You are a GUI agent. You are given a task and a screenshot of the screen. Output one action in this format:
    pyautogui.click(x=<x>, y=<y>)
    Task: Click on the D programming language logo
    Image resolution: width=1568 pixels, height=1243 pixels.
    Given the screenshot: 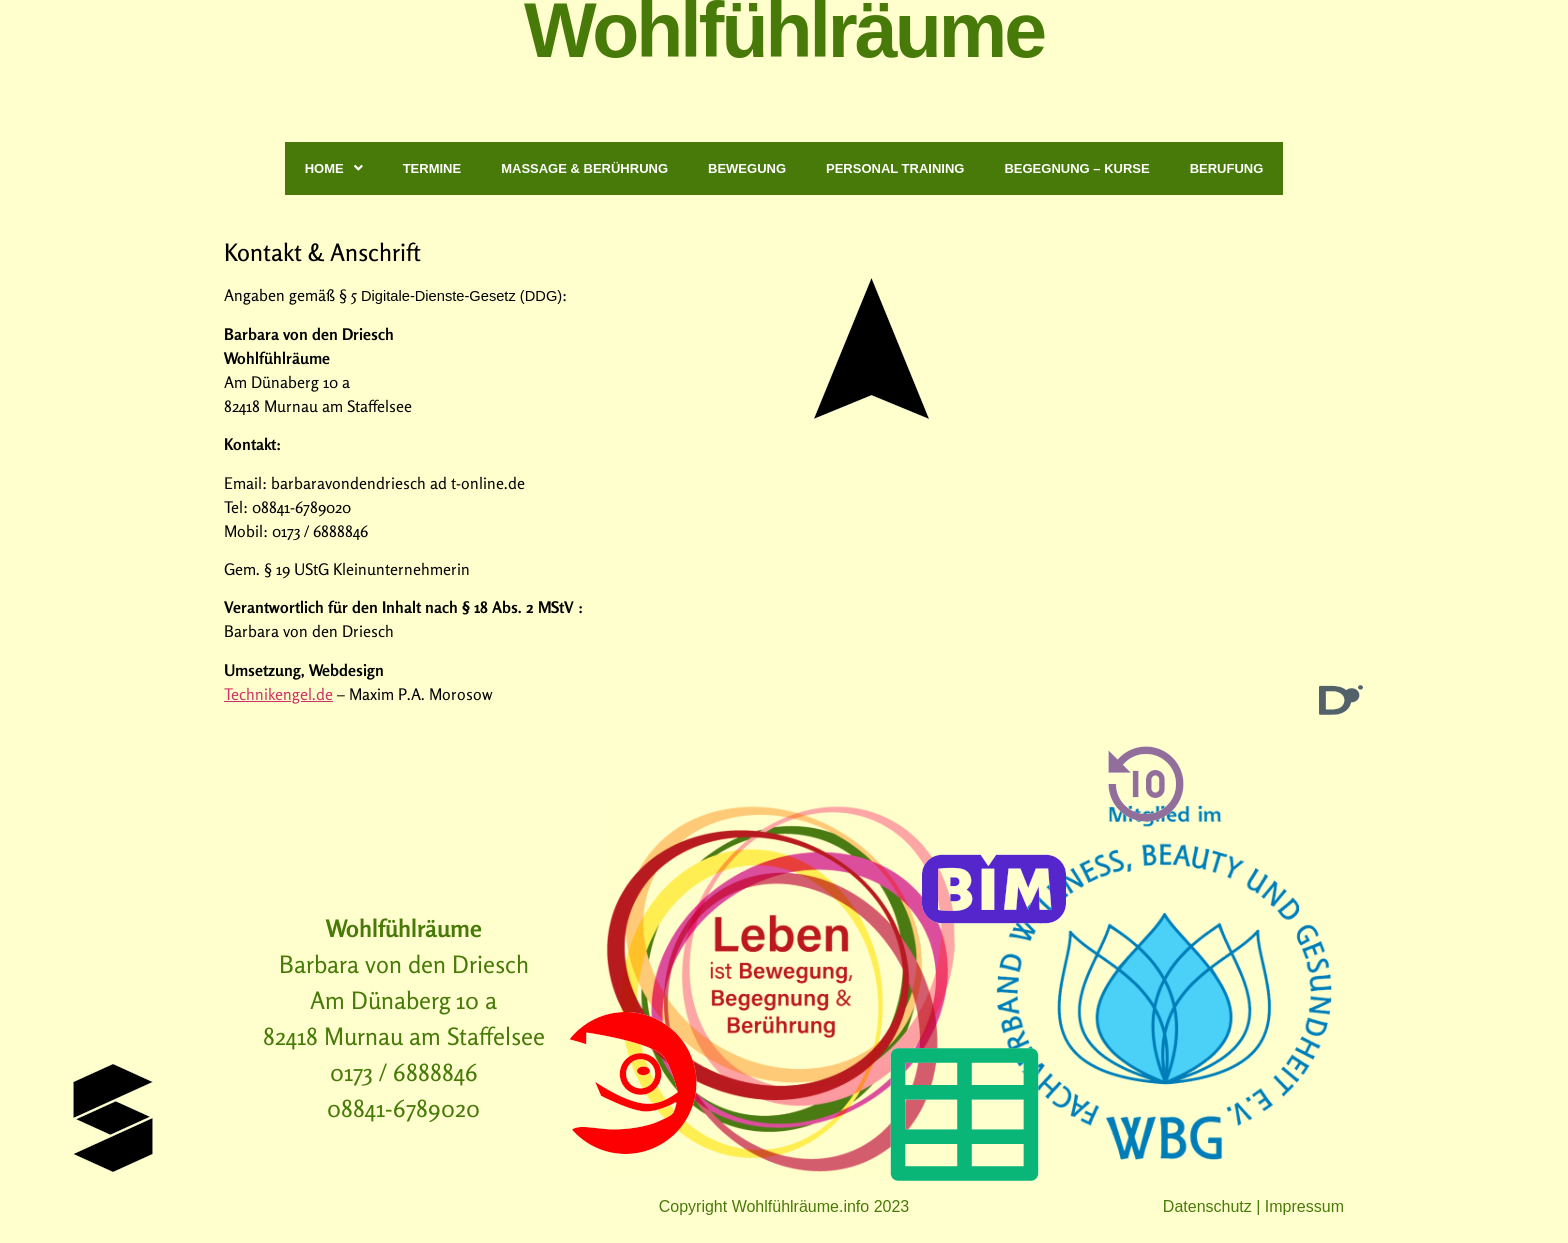 What is the action you would take?
    pyautogui.click(x=1341, y=700)
    